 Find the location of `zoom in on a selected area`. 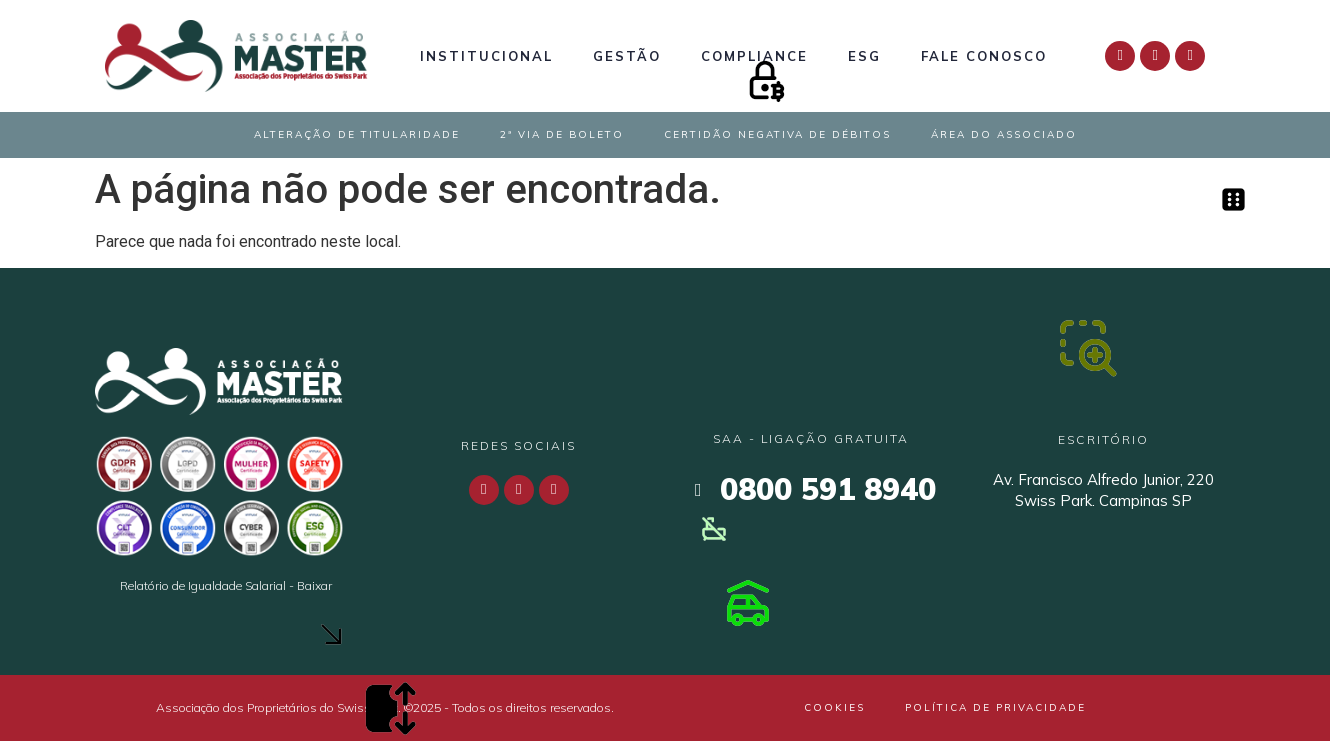

zoom in on a selected area is located at coordinates (1087, 347).